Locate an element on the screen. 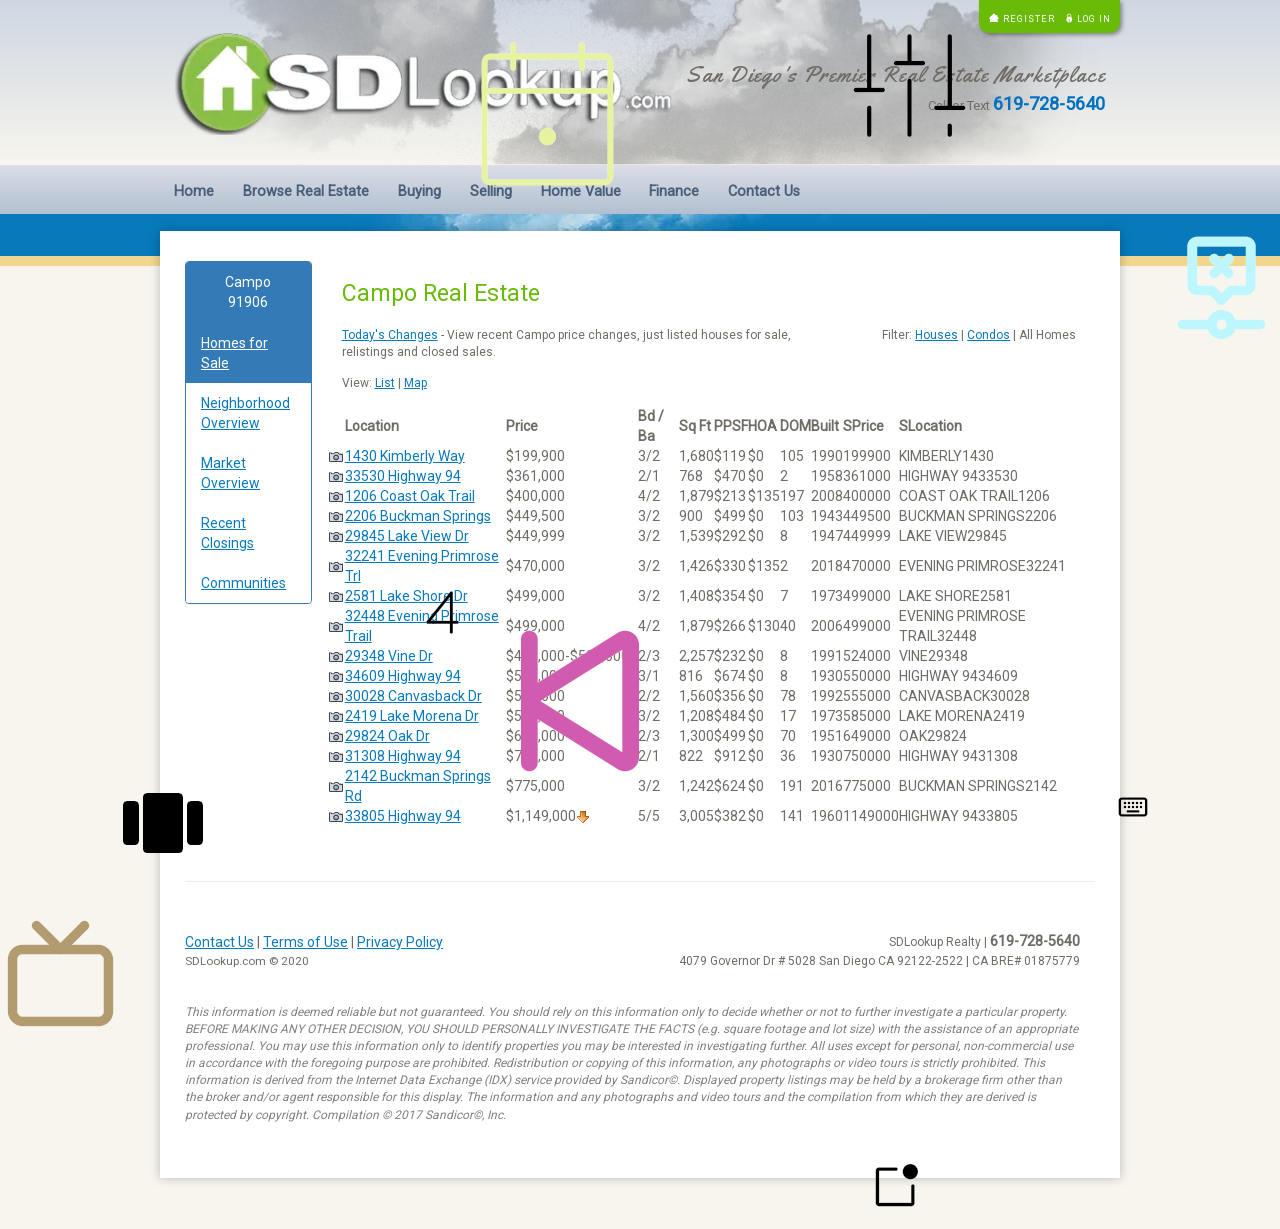 This screenshot has height=1229, width=1280. indicates a calendar event or scheduled item is located at coordinates (547, 119).